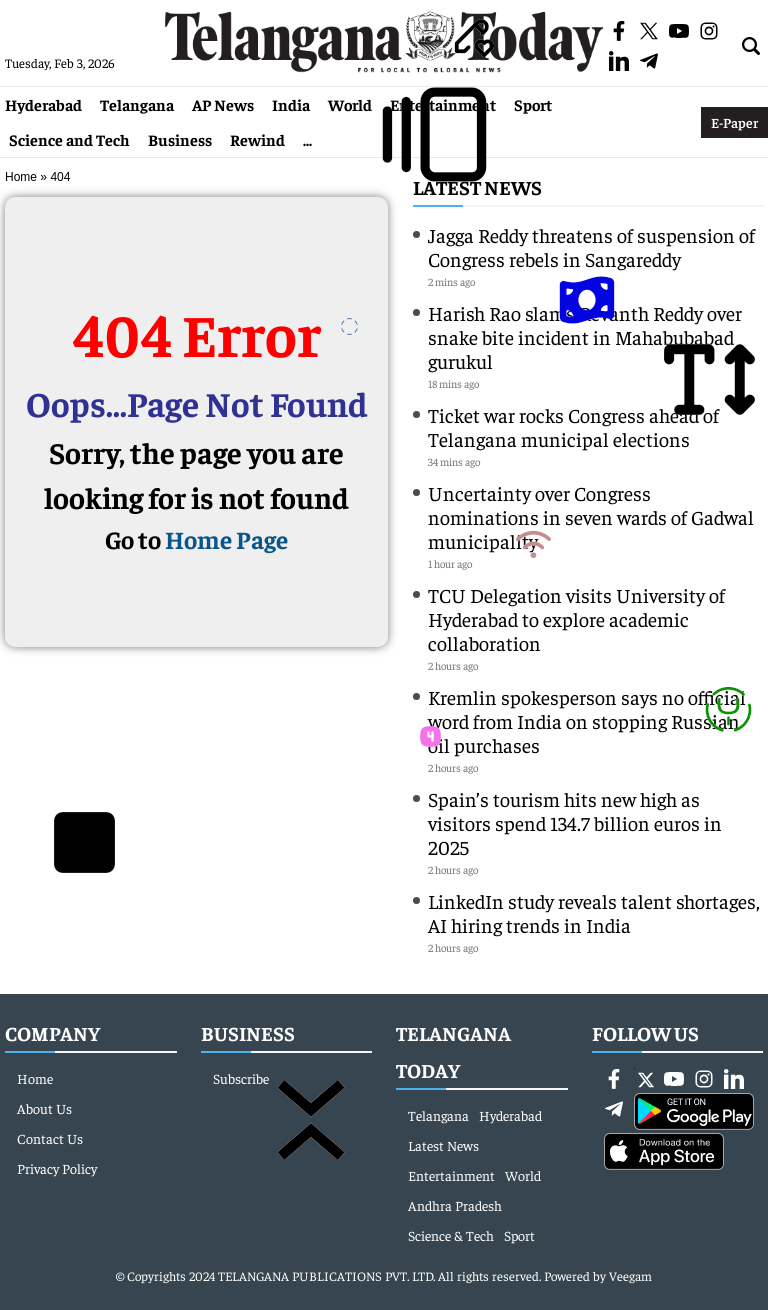 Image resolution: width=768 pixels, height=1310 pixels. What do you see at coordinates (430, 736) in the screenshot?
I see `indicates step 4 in a multi-step process` at bounding box center [430, 736].